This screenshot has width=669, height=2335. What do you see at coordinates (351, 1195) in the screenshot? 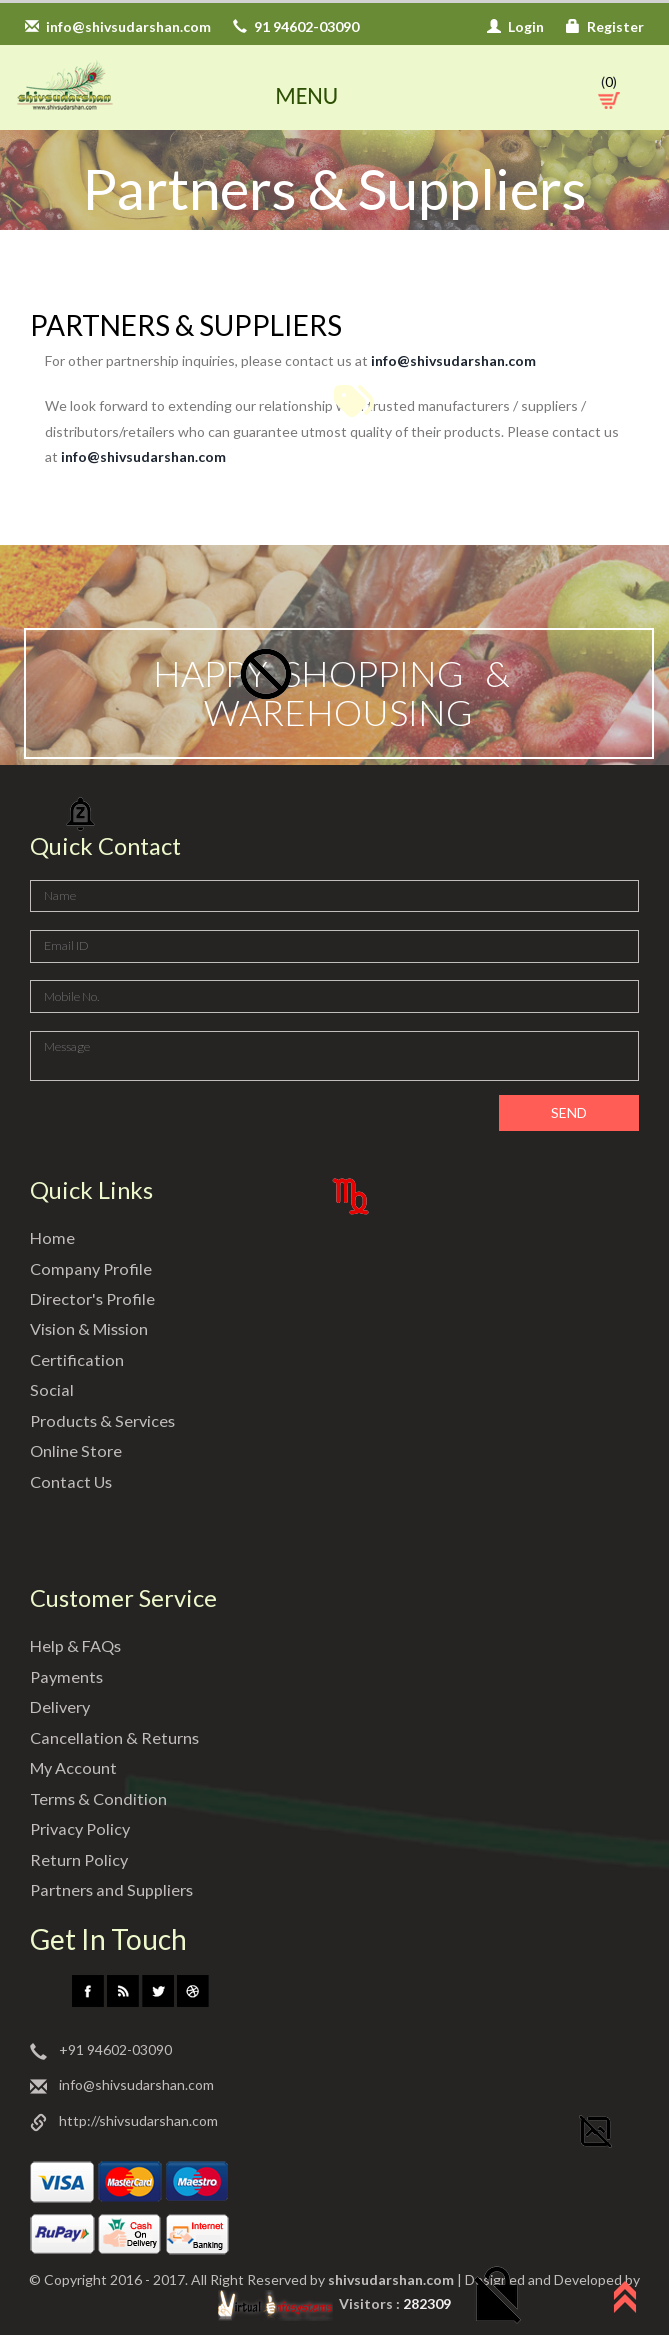
I see `indicates virgo zodiac sign` at bounding box center [351, 1195].